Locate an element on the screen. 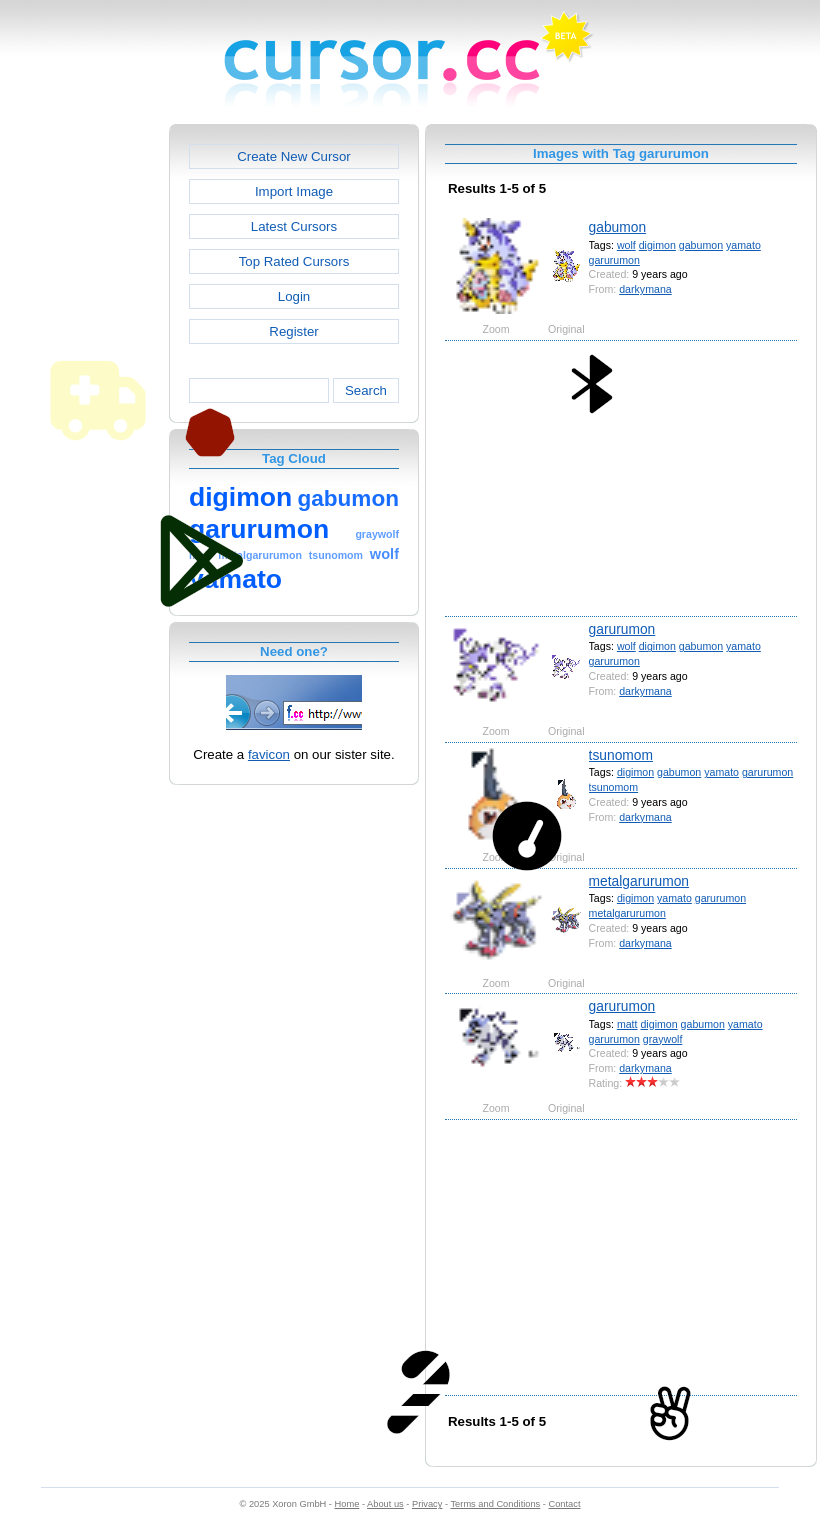  request emergency medical services is located at coordinates (98, 398).